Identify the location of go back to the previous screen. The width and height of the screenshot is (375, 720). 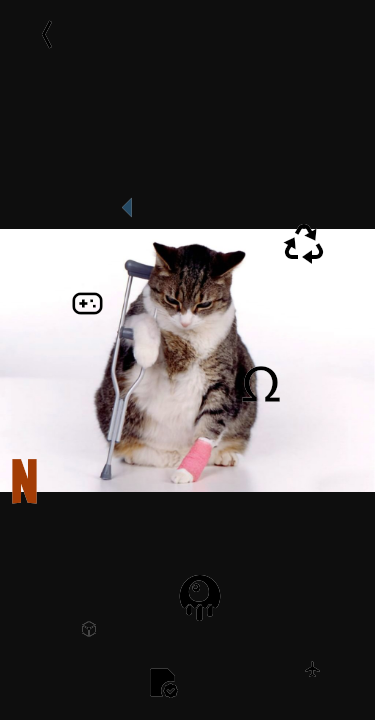
(47, 34).